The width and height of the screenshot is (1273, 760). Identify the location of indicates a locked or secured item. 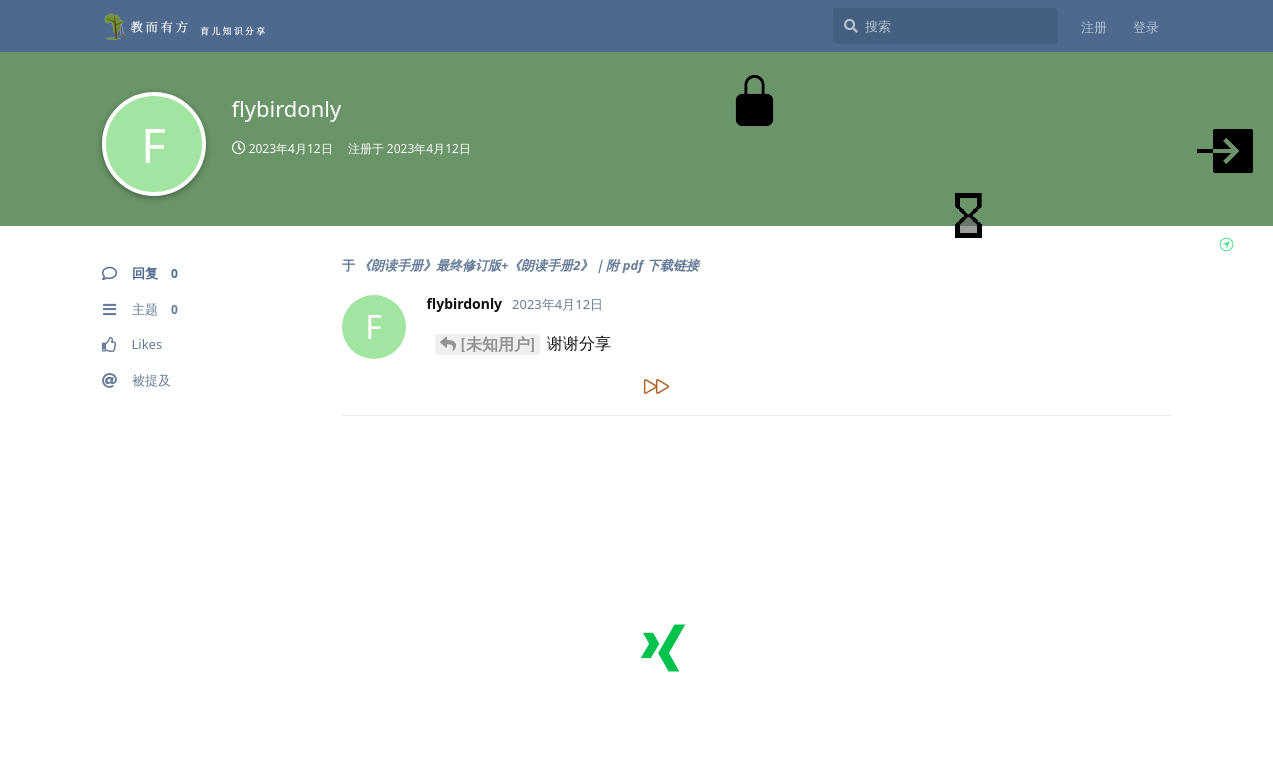
(754, 100).